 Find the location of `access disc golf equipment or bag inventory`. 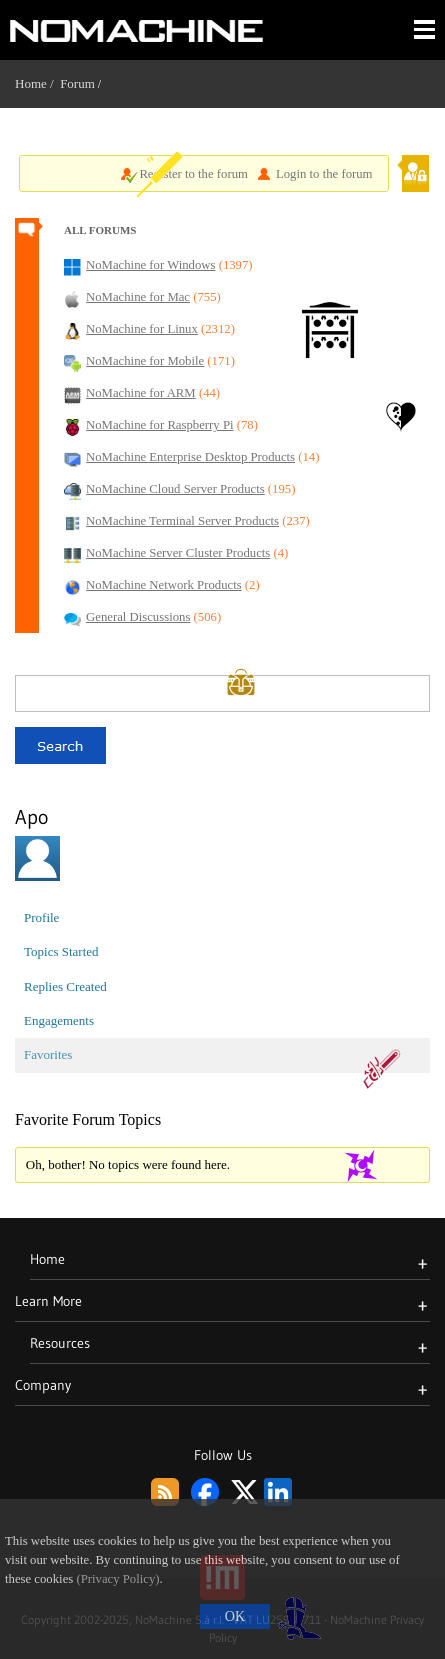

access disc golf equipment or bag inventory is located at coordinates (241, 682).